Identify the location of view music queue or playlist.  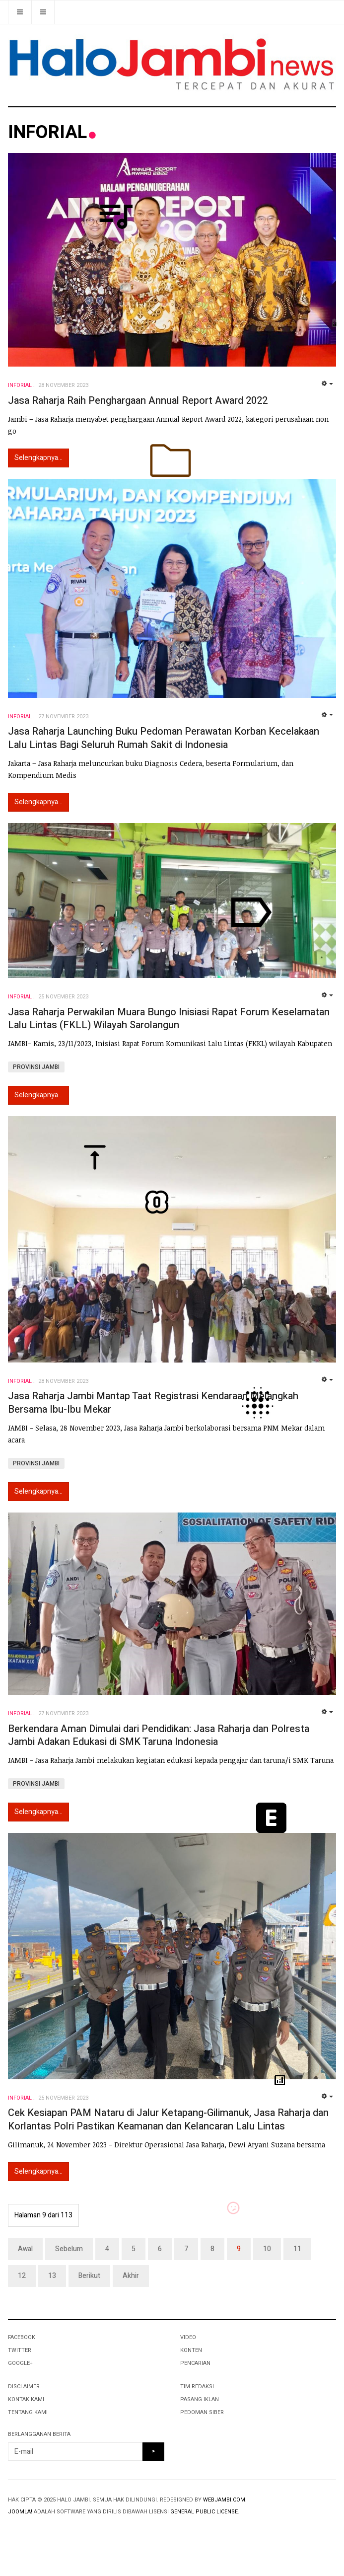
(115, 215).